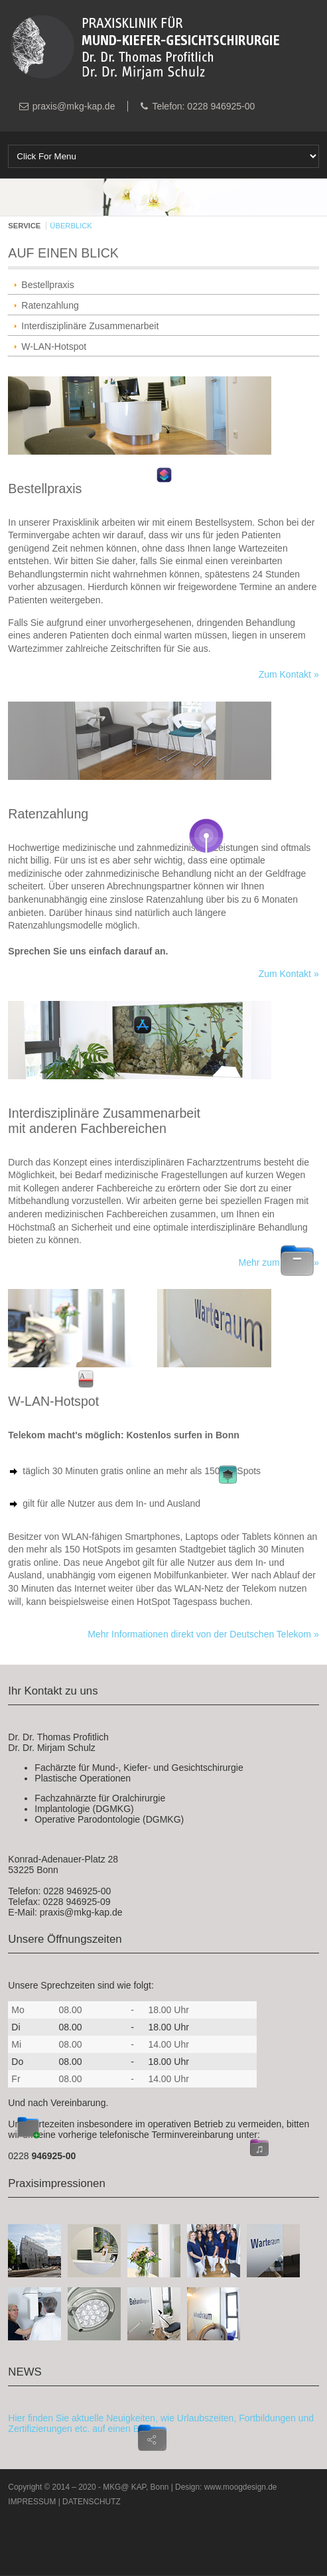 The width and height of the screenshot is (327, 2576). Describe the element at coordinates (297, 1260) in the screenshot. I see `open the nautilus file manager` at that location.